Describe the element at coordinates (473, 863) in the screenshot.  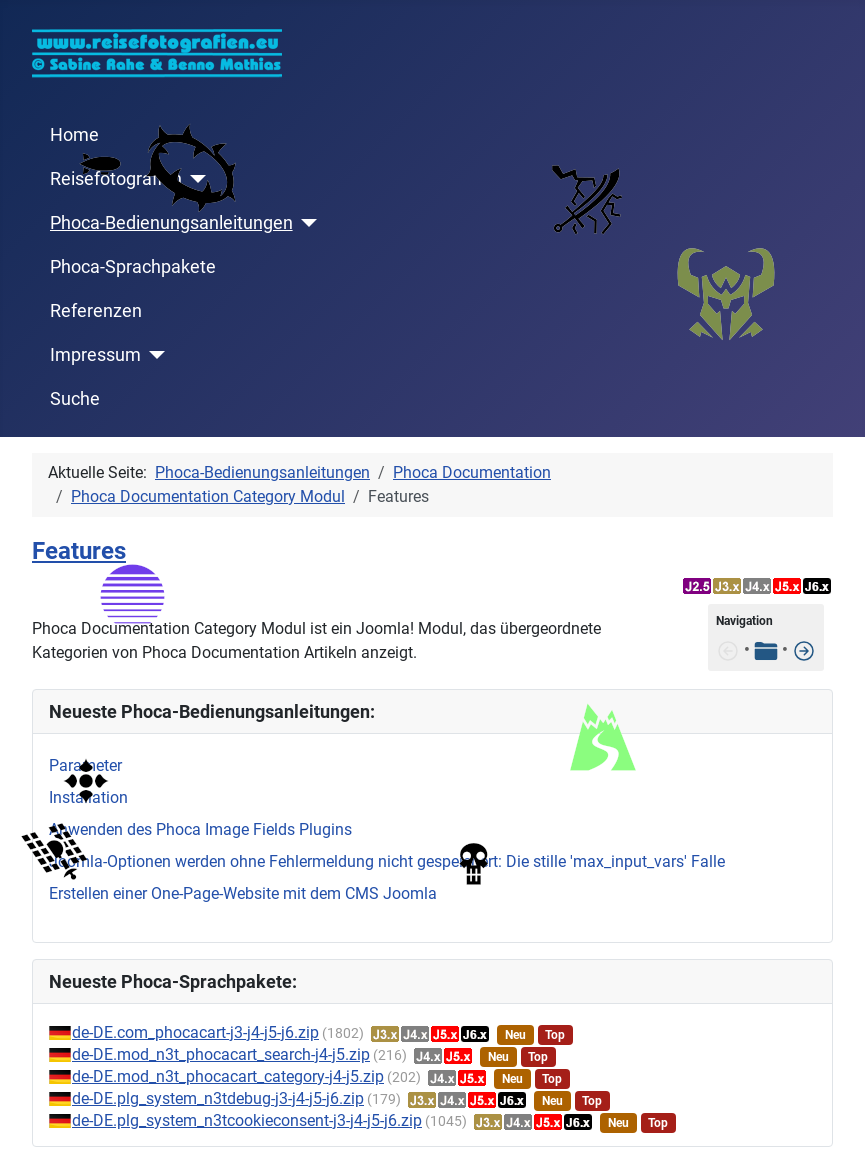
I see `indicates player death or game over state` at that location.